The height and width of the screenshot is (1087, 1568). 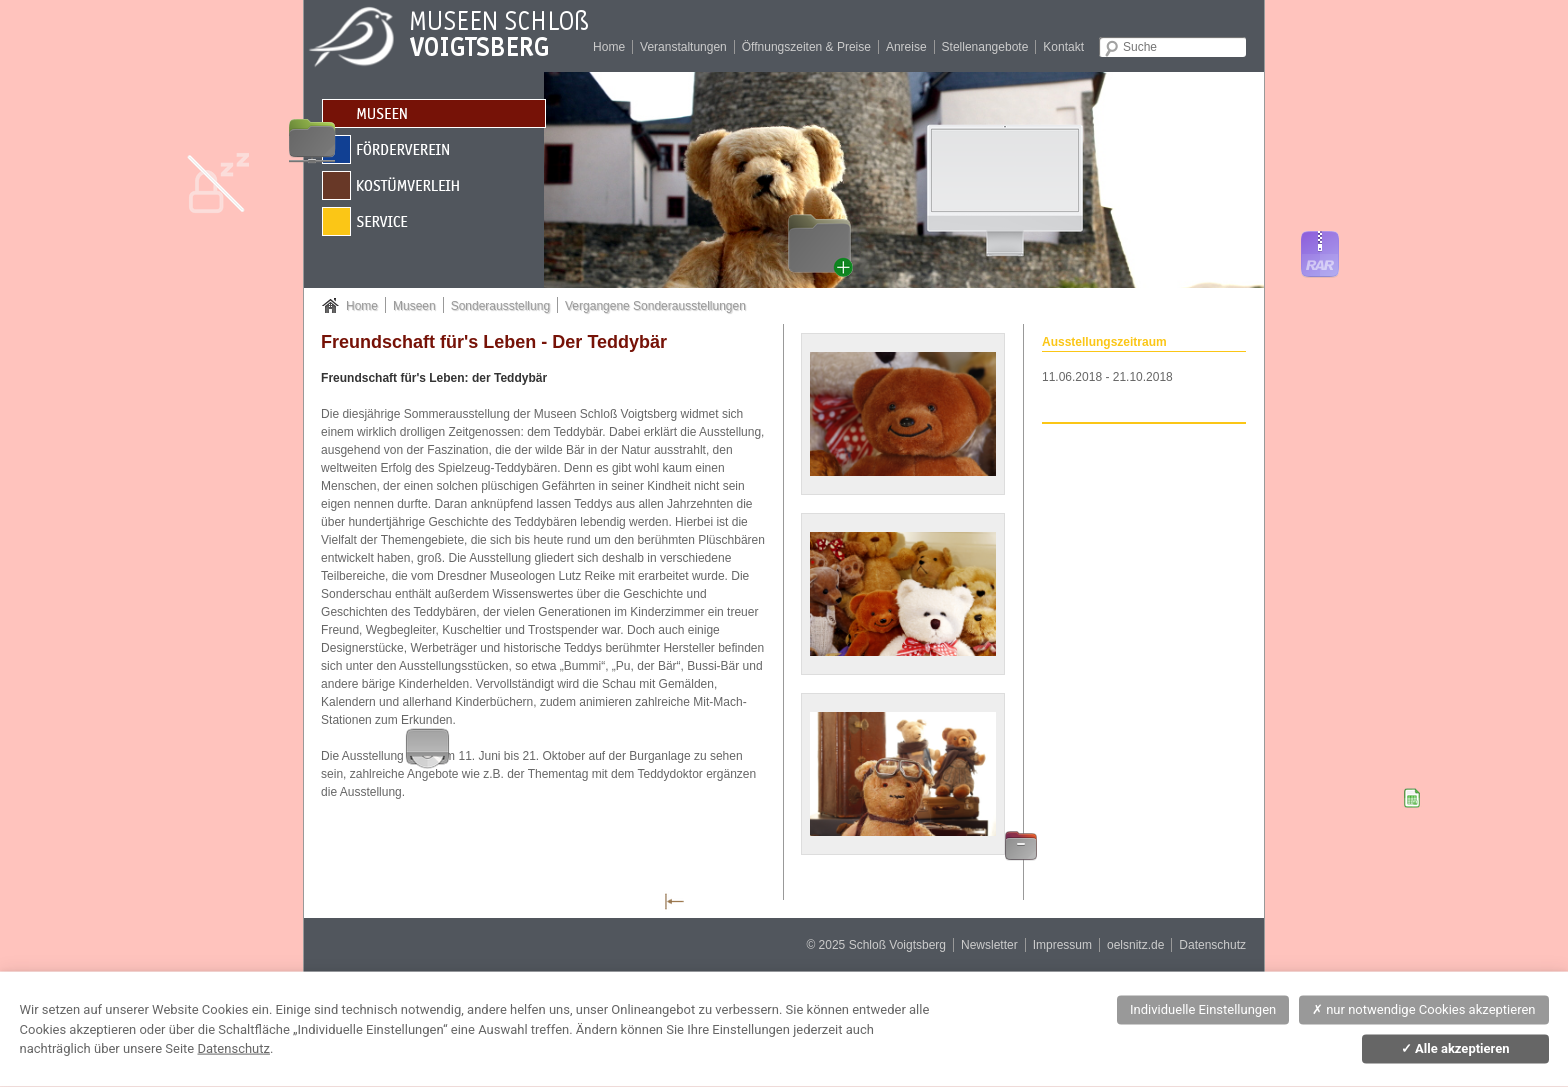 What do you see at coordinates (427, 746) in the screenshot?
I see `access optical disc drive` at bounding box center [427, 746].